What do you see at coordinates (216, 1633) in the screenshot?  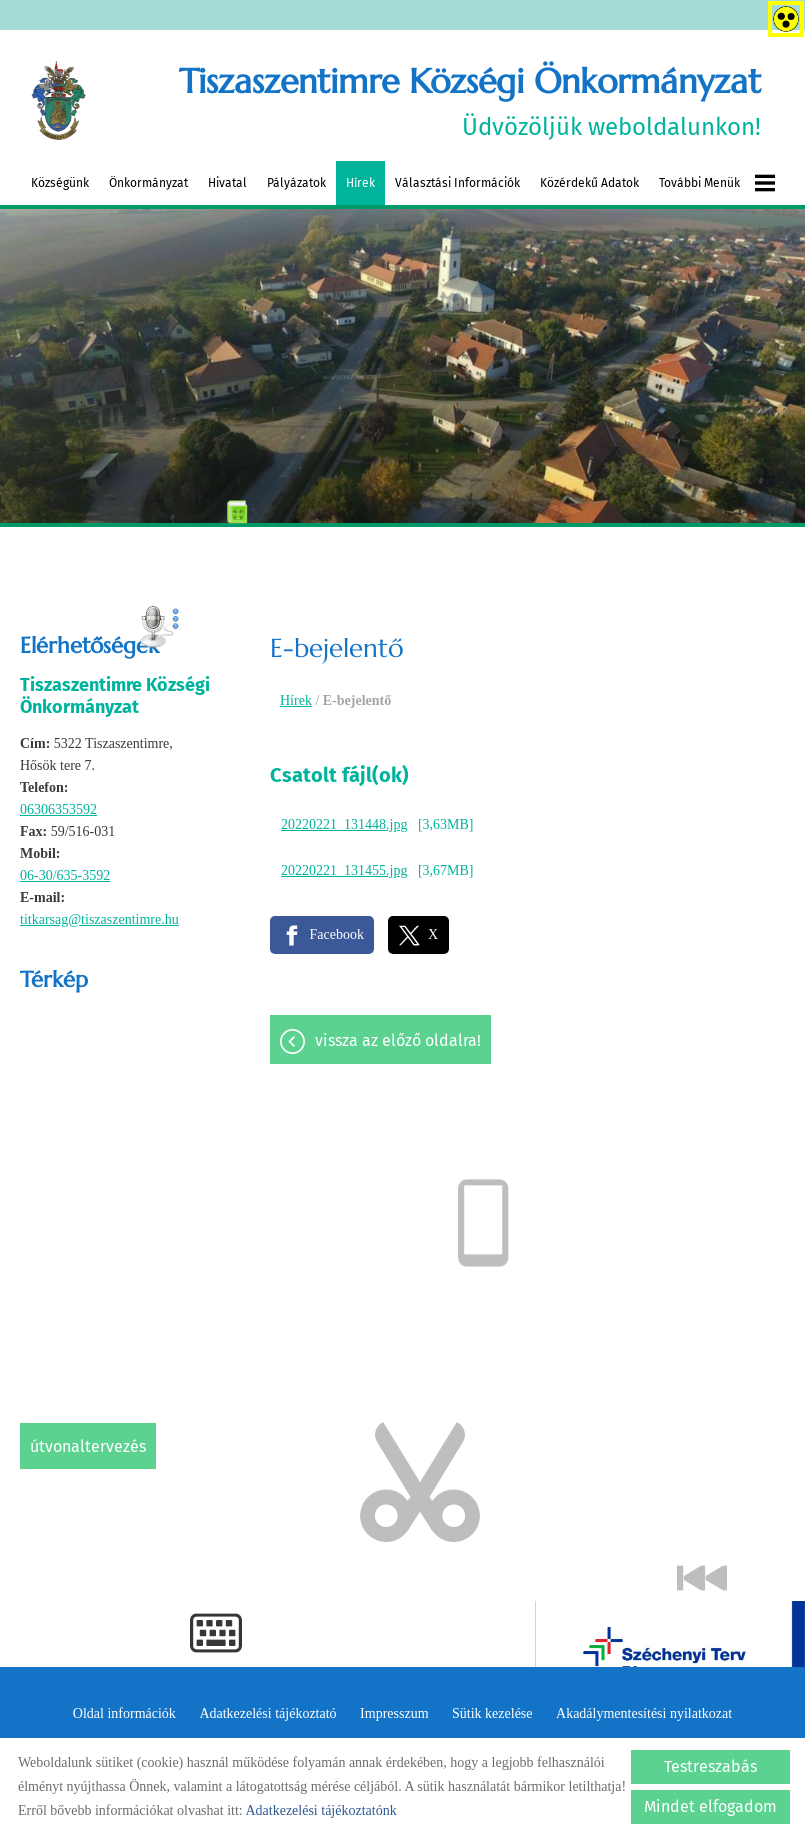 I see `open keyboard settings` at bounding box center [216, 1633].